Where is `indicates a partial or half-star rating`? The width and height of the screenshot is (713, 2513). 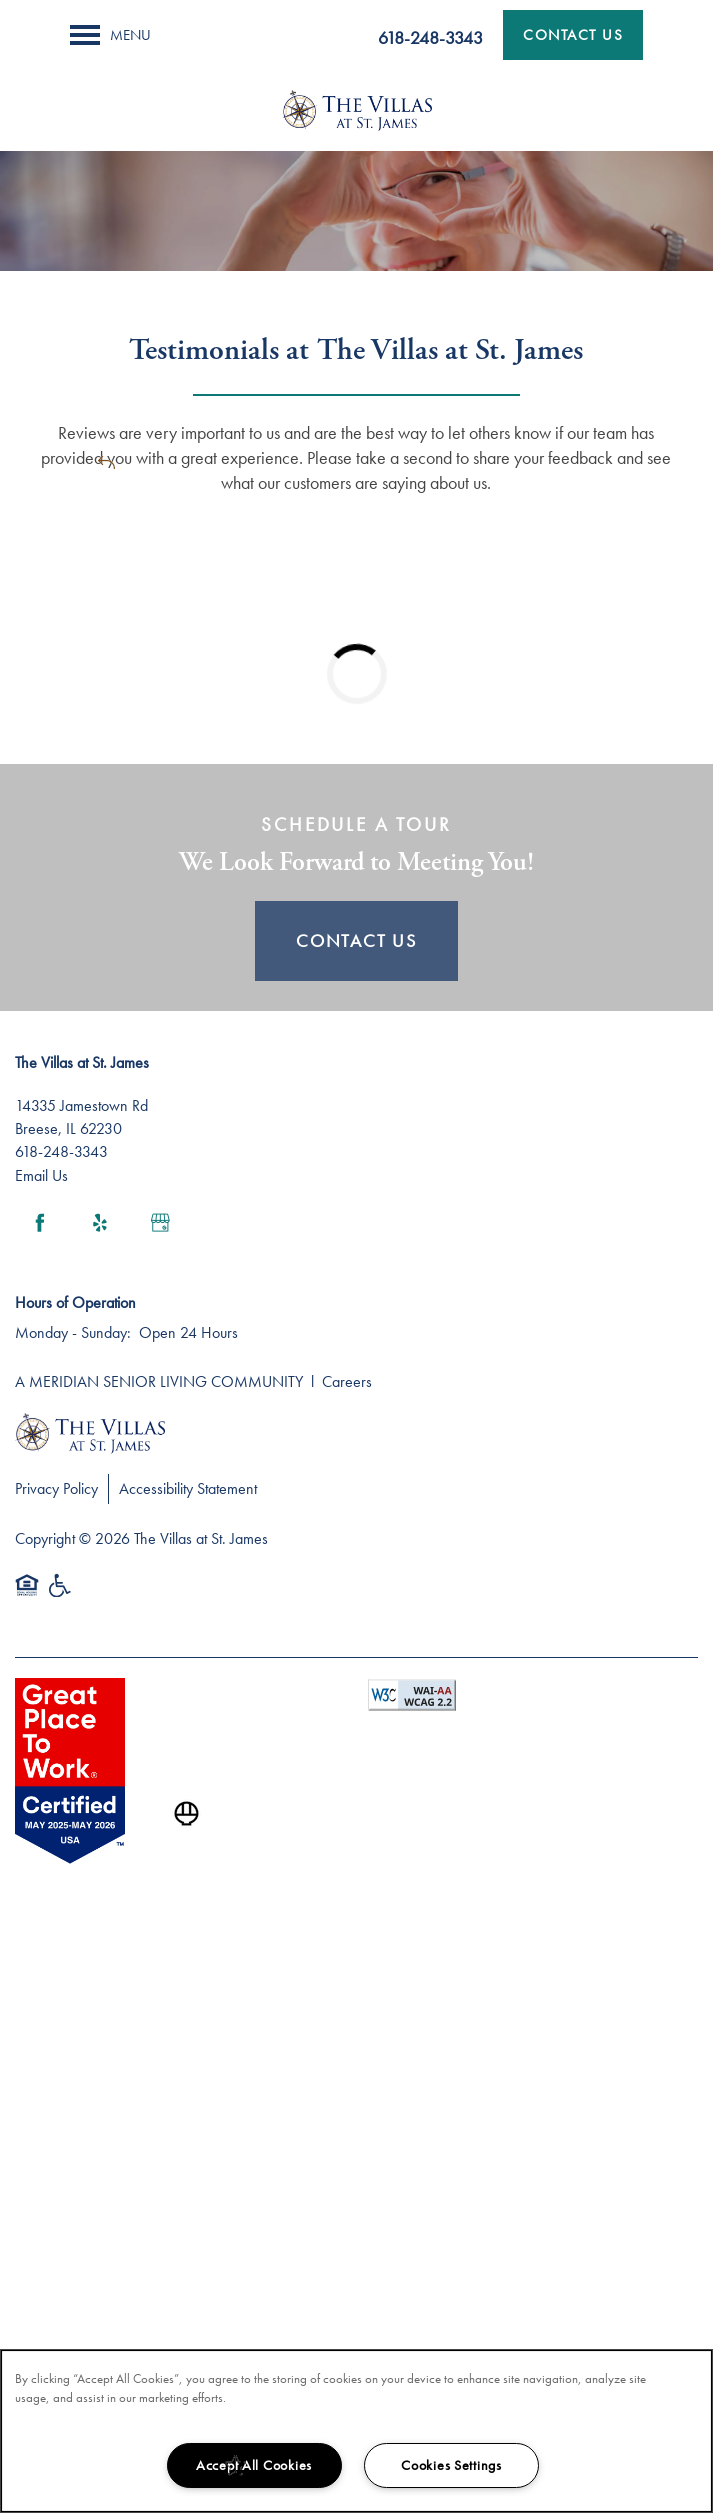
indicates a partial or half-star rating is located at coordinates (235, 2465).